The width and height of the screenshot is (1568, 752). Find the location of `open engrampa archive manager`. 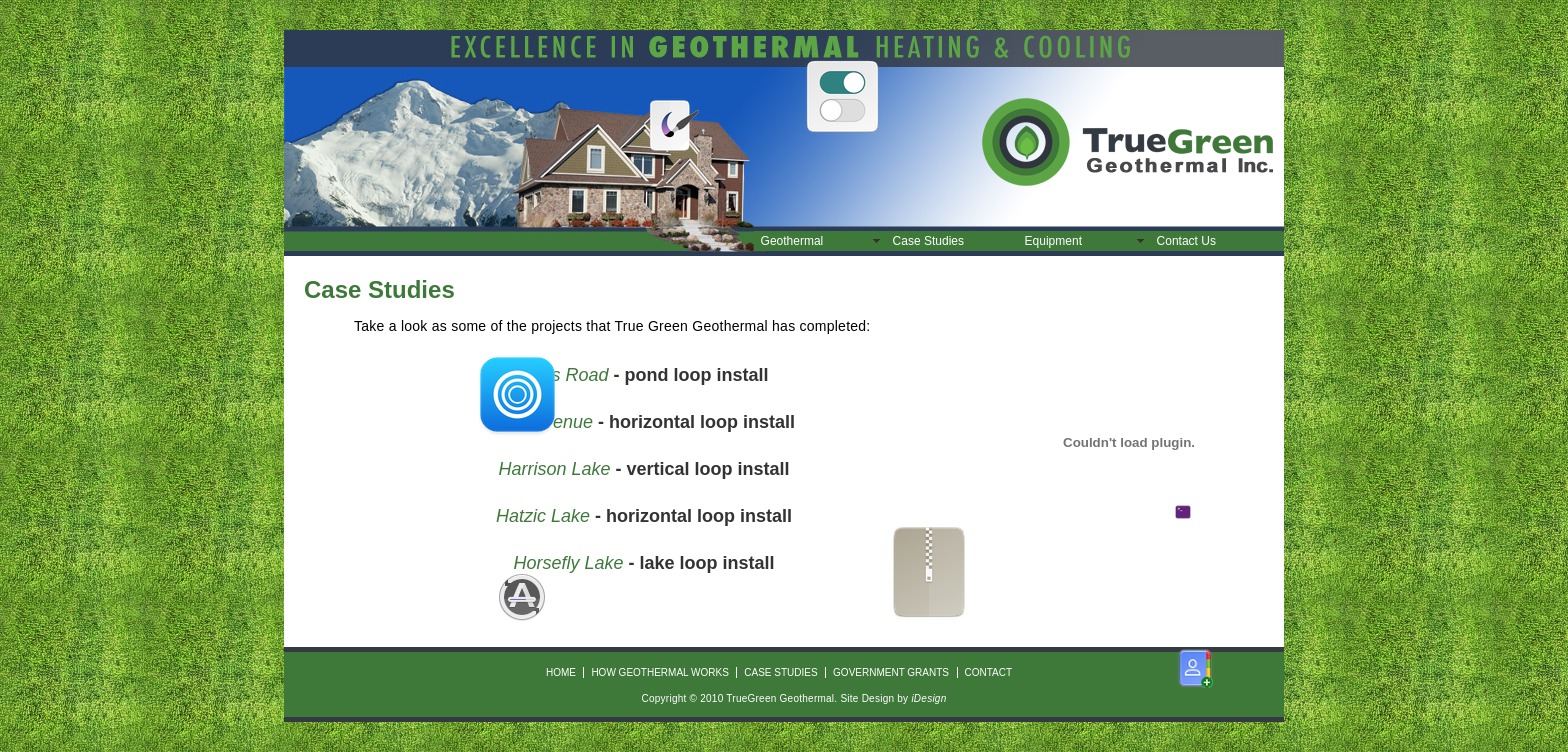

open engrampa archive manager is located at coordinates (929, 572).